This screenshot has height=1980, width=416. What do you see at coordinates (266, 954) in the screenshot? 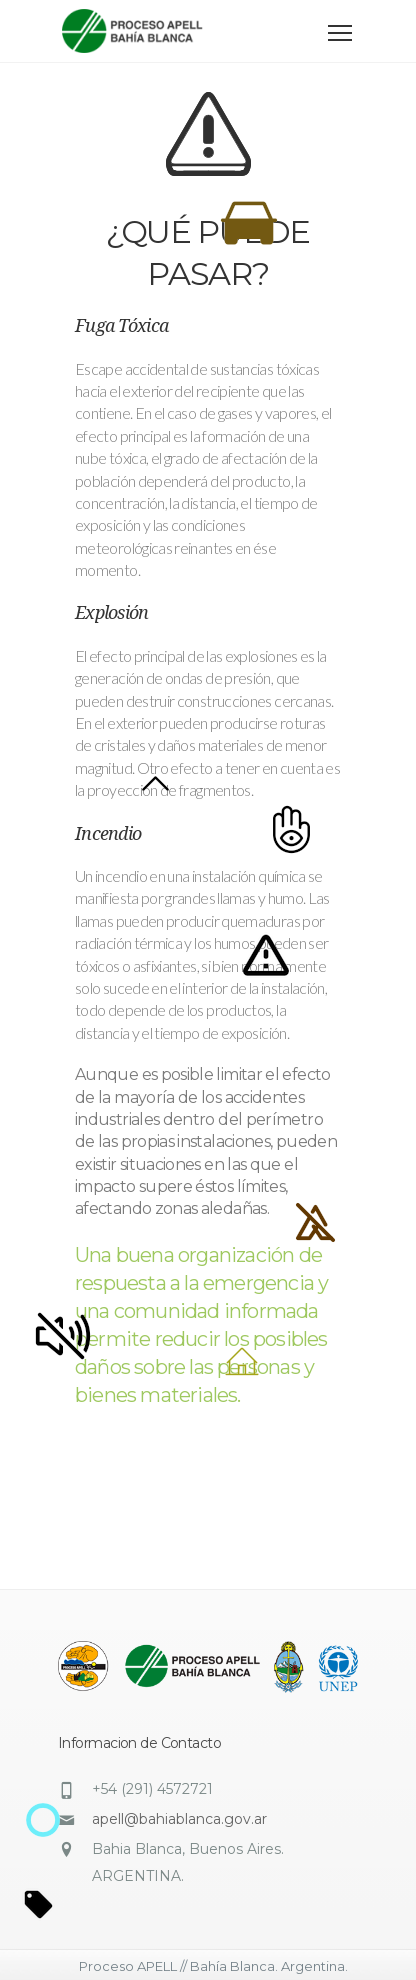
I see `indicates a warning or caution state` at bounding box center [266, 954].